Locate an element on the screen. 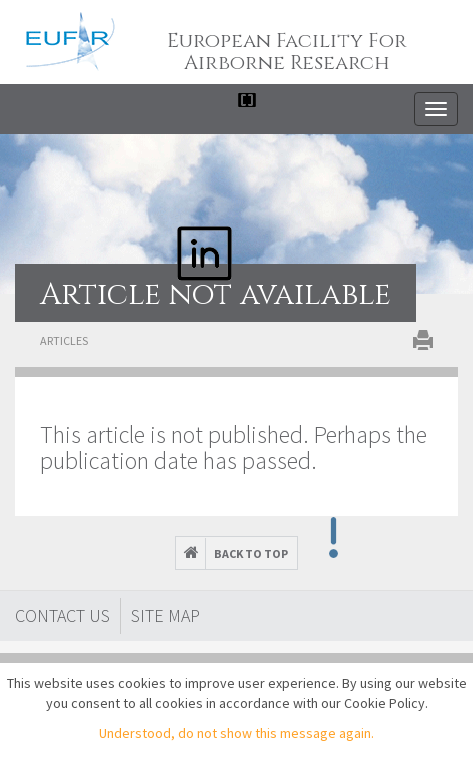 Image resolution: width=473 pixels, height=758 pixels. format text as code or array is located at coordinates (247, 100).